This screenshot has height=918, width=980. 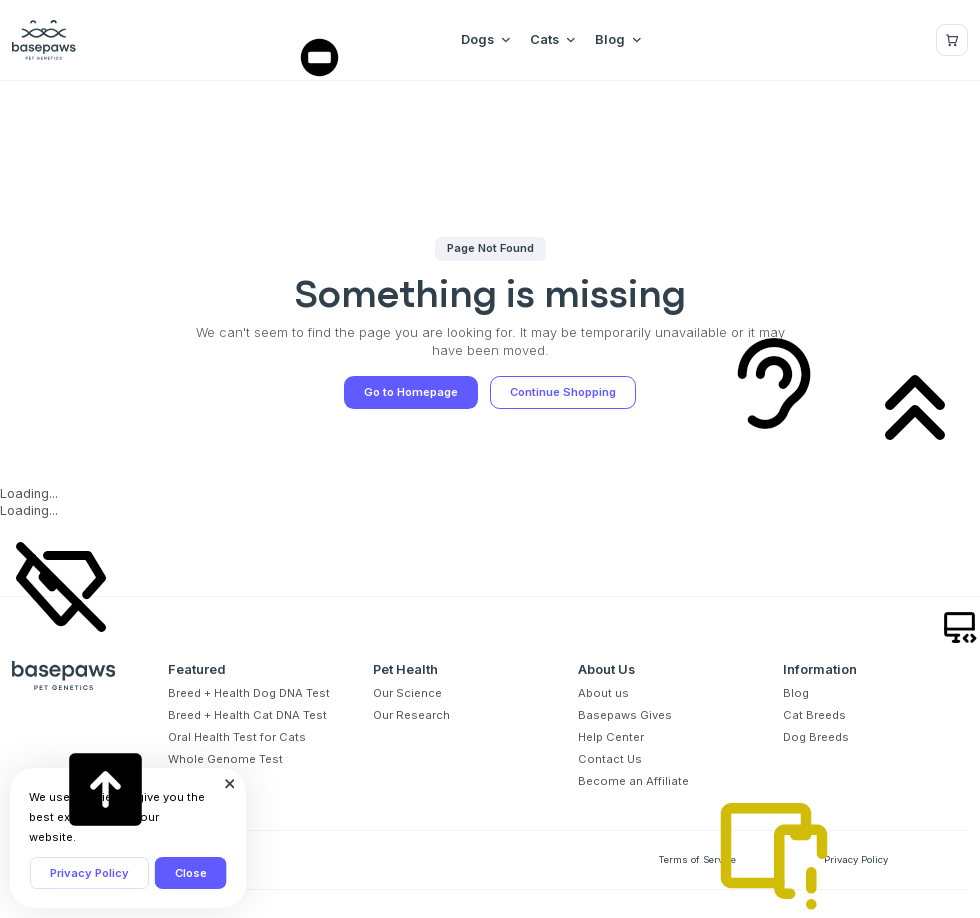 What do you see at coordinates (61, 587) in the screenshot?
I see `indicates premium features are unavailable` at bounding box center [61, 587].